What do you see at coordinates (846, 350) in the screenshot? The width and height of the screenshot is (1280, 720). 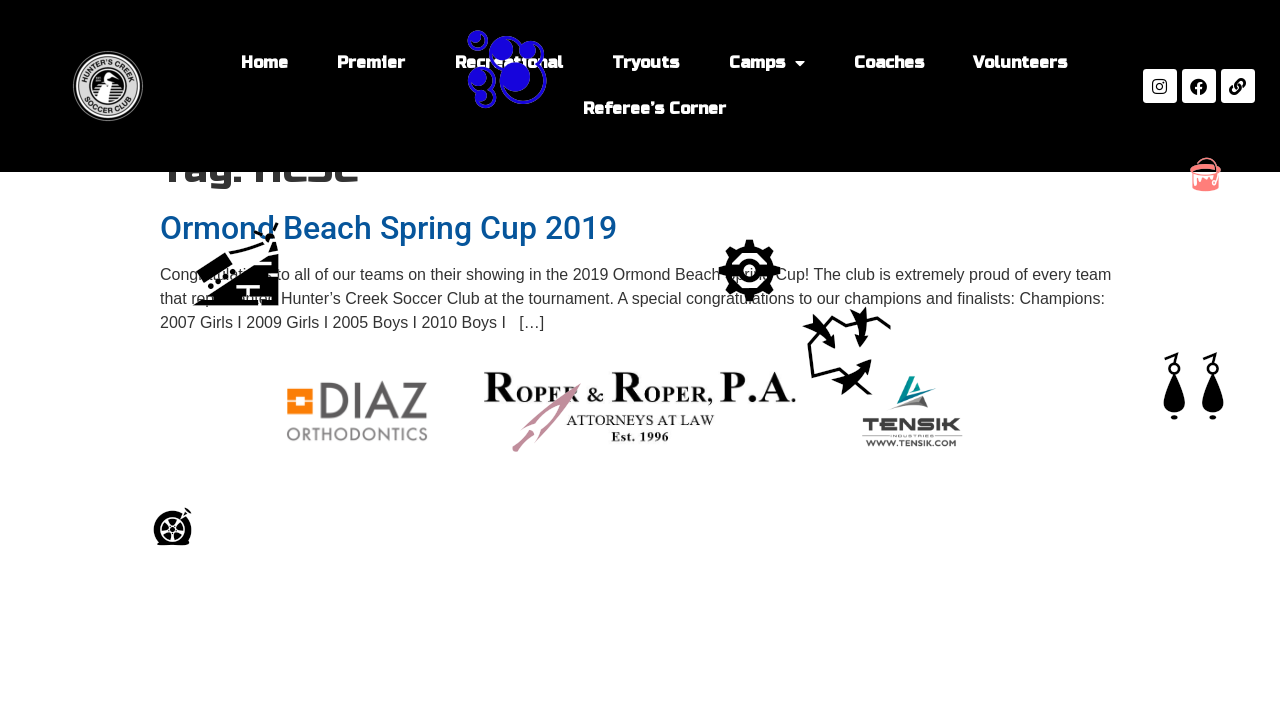 I see `indicates territory expansion or takeover in strategy games` at bounding box center [846, 350].